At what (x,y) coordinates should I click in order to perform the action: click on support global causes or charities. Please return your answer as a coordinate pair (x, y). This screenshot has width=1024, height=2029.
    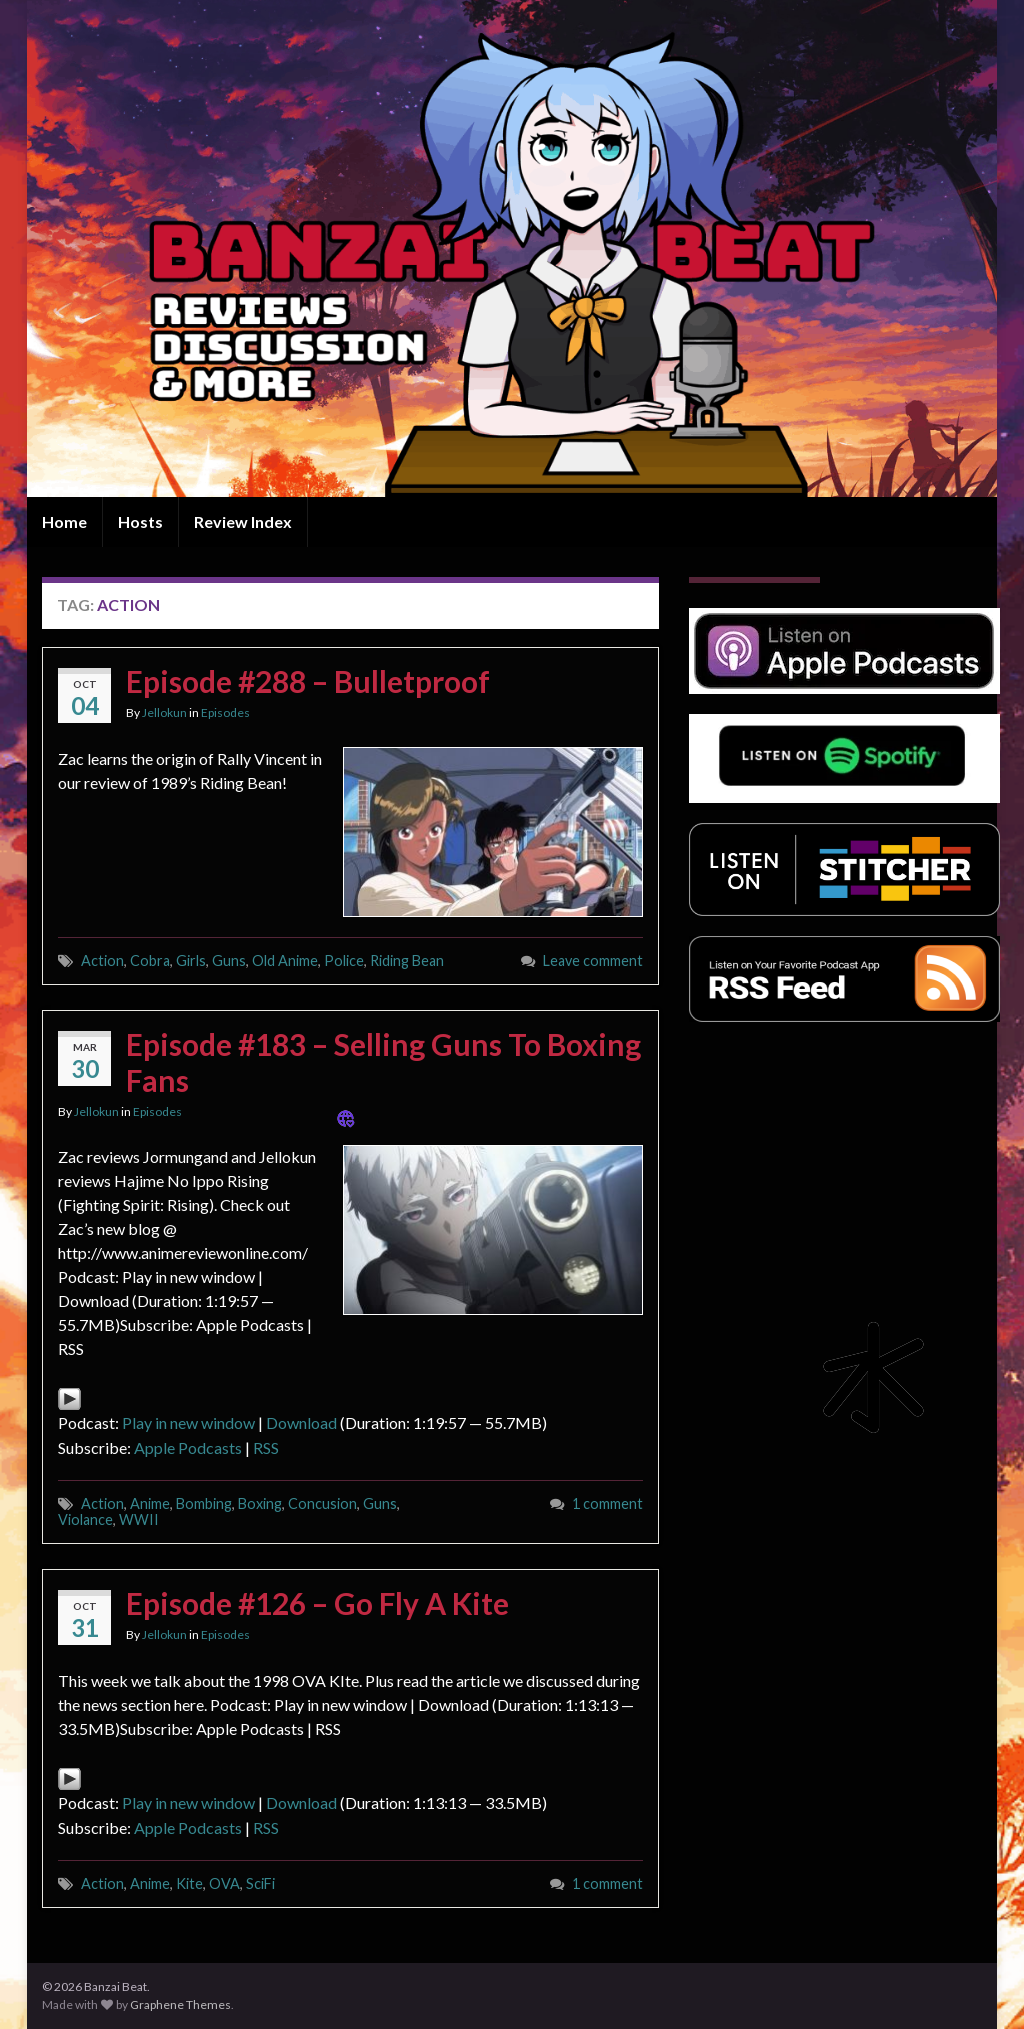
    Looking at the image, I should click on (345, 1118).